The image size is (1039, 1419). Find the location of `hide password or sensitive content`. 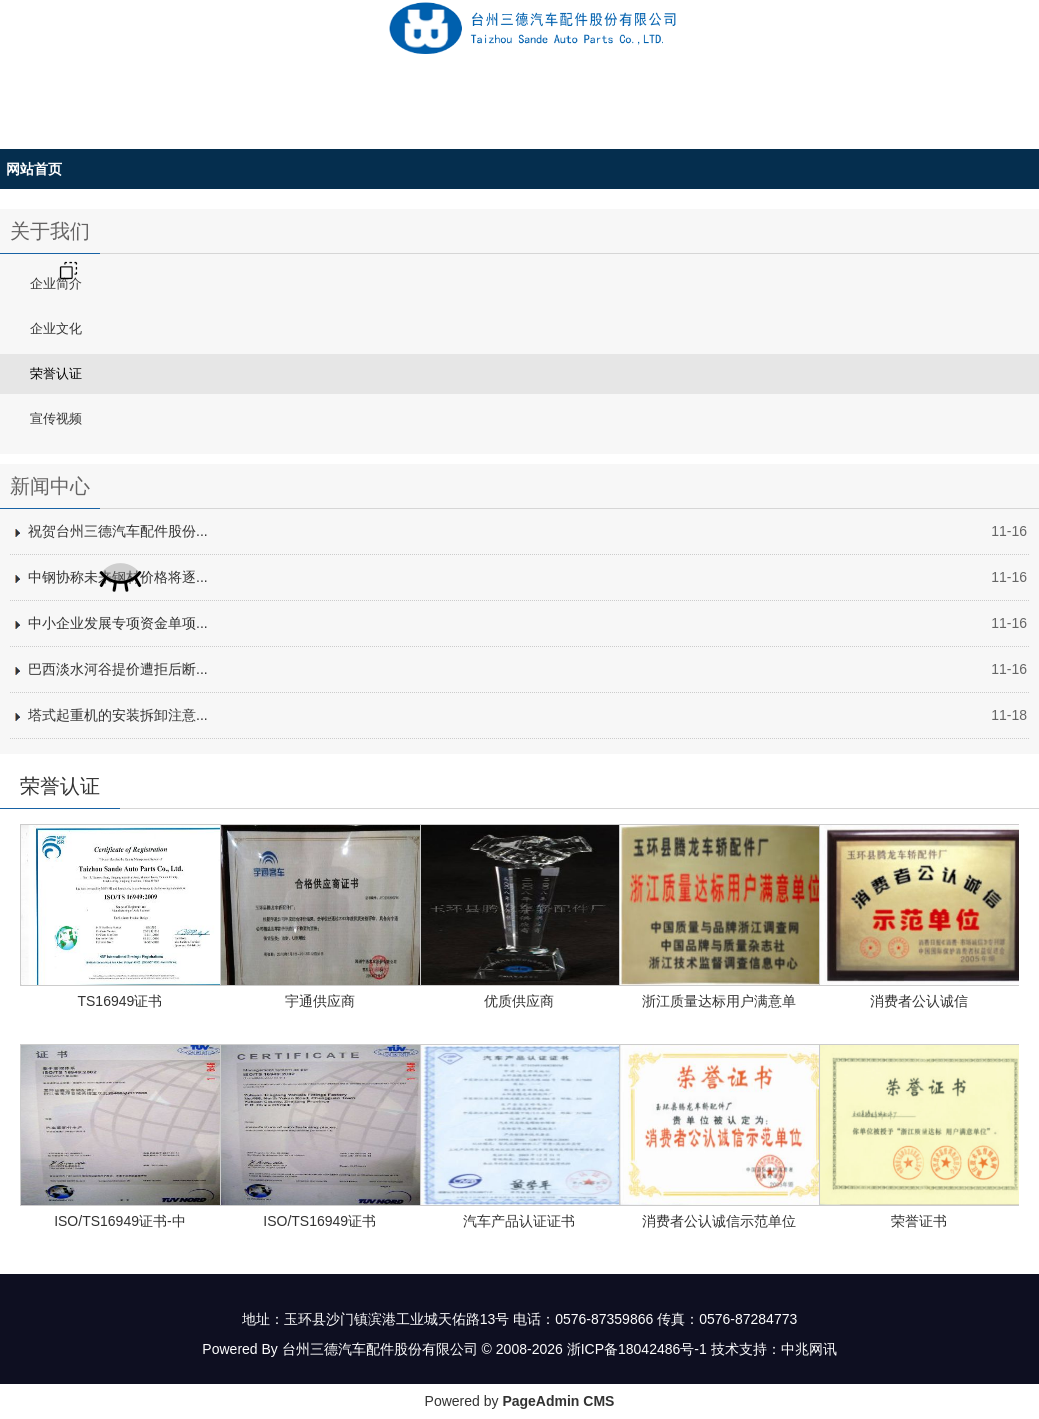

hide password or sensitive content is located at coordinates (120, 577).